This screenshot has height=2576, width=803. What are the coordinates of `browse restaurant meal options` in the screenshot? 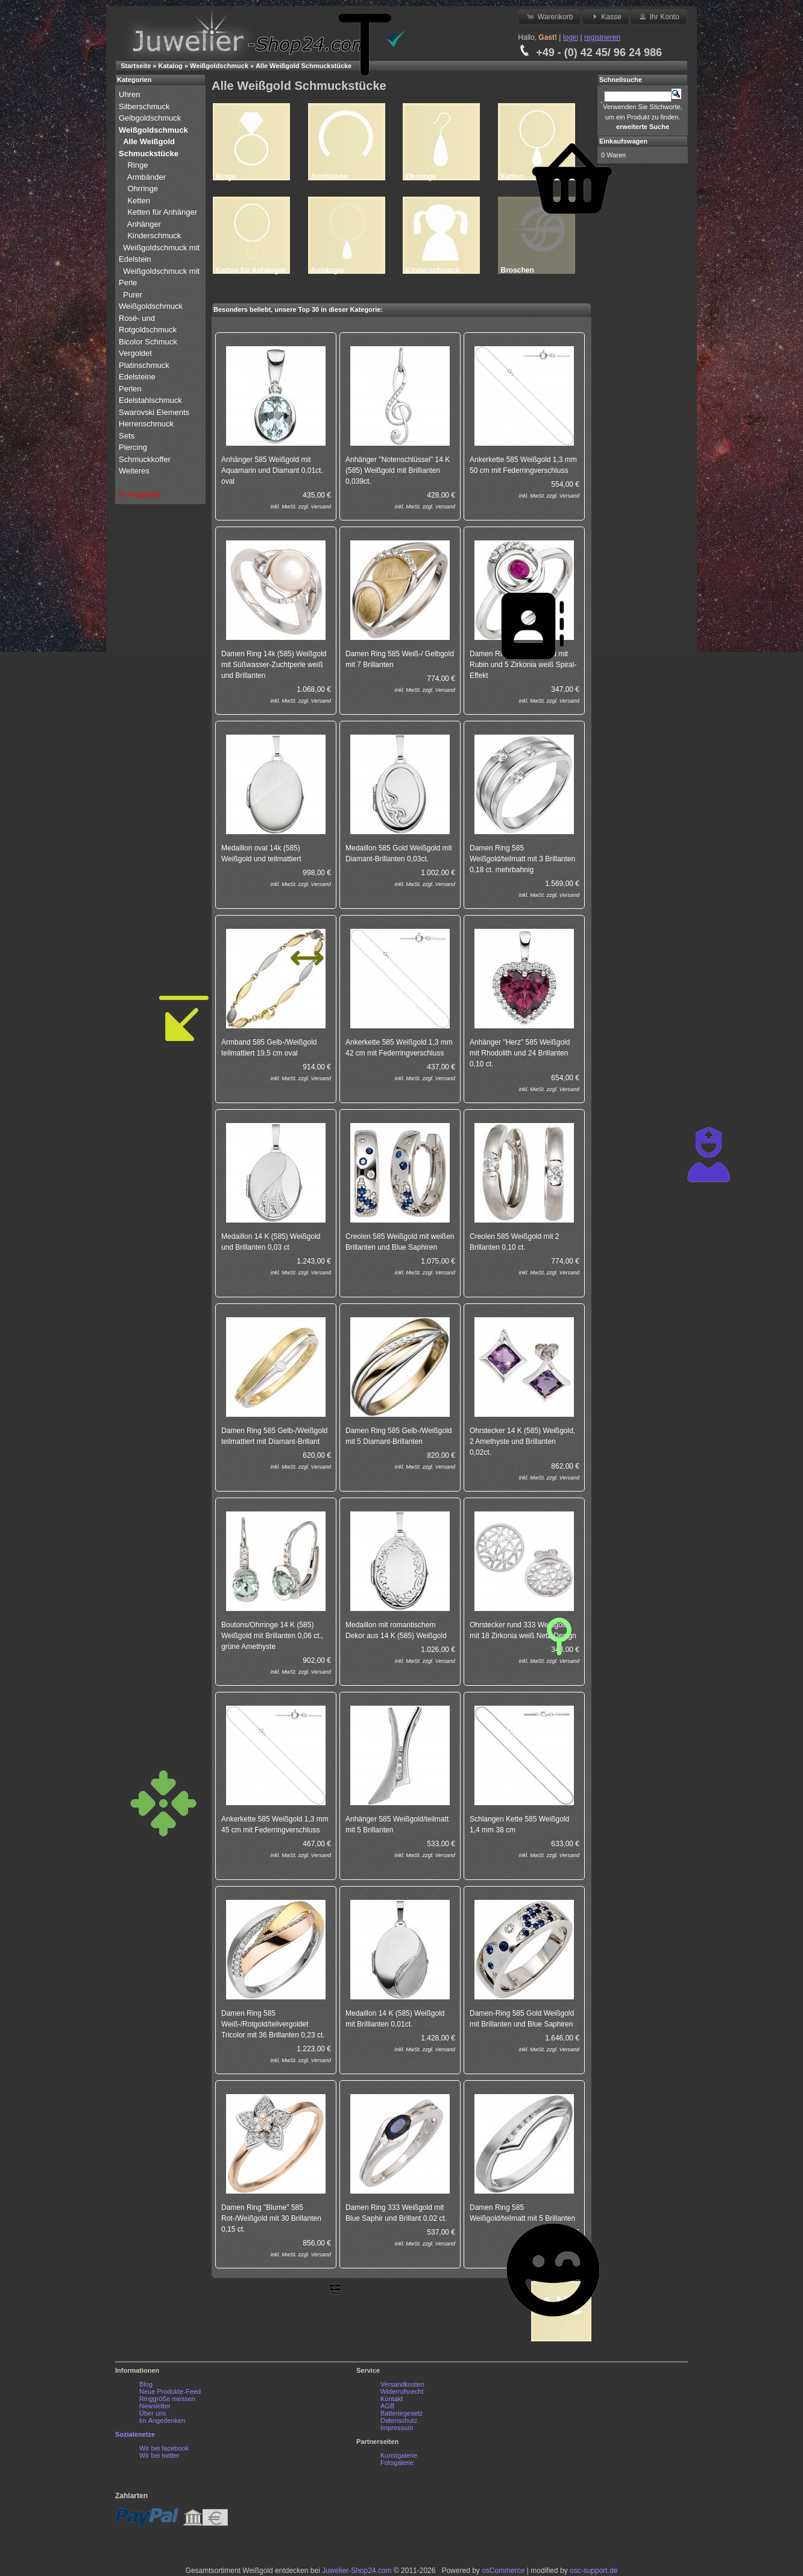 It's located at (335, 2289).